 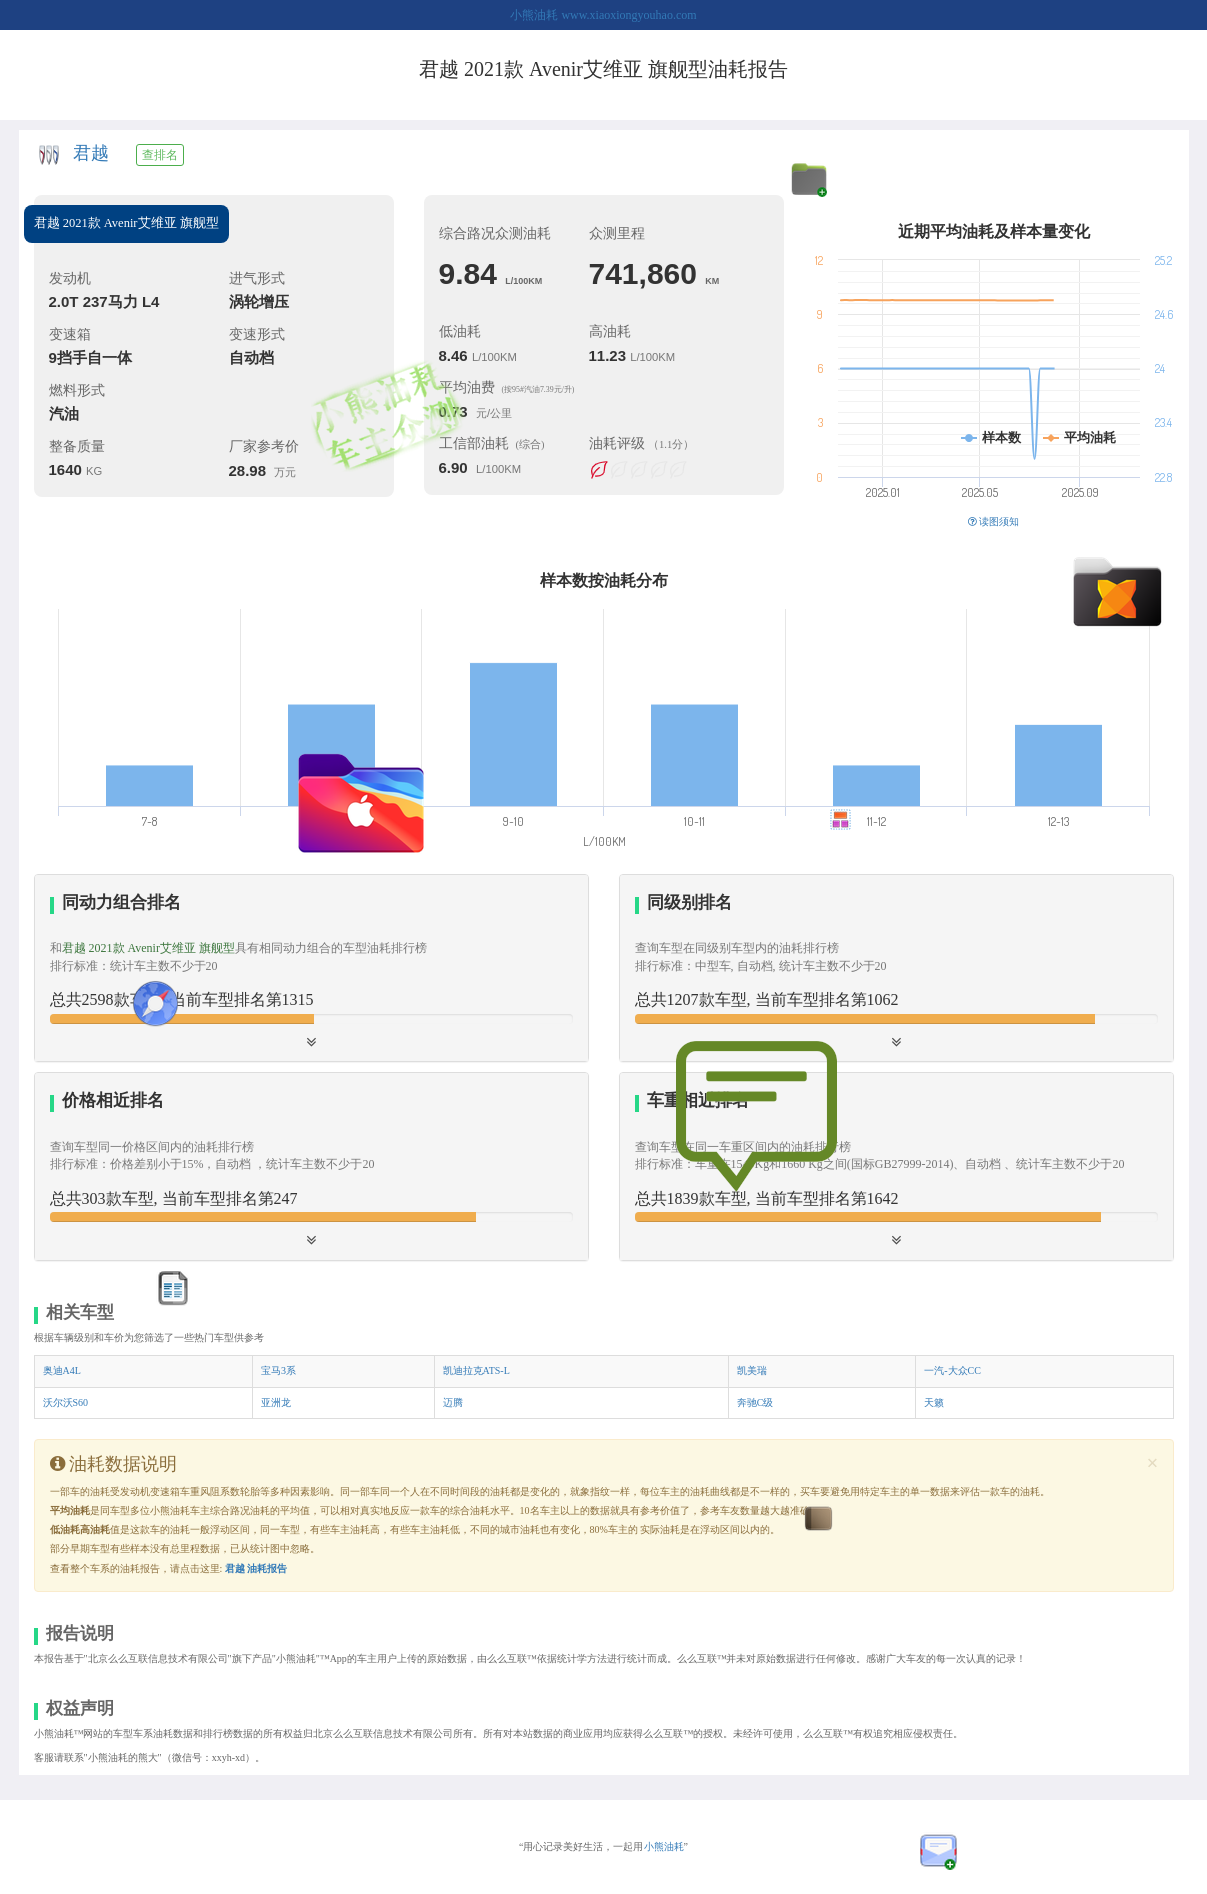 What do you see at coordinates (360, 806) in the screenshot?
I see `open folder in macos big sur style` at bounding box center [360, 806].